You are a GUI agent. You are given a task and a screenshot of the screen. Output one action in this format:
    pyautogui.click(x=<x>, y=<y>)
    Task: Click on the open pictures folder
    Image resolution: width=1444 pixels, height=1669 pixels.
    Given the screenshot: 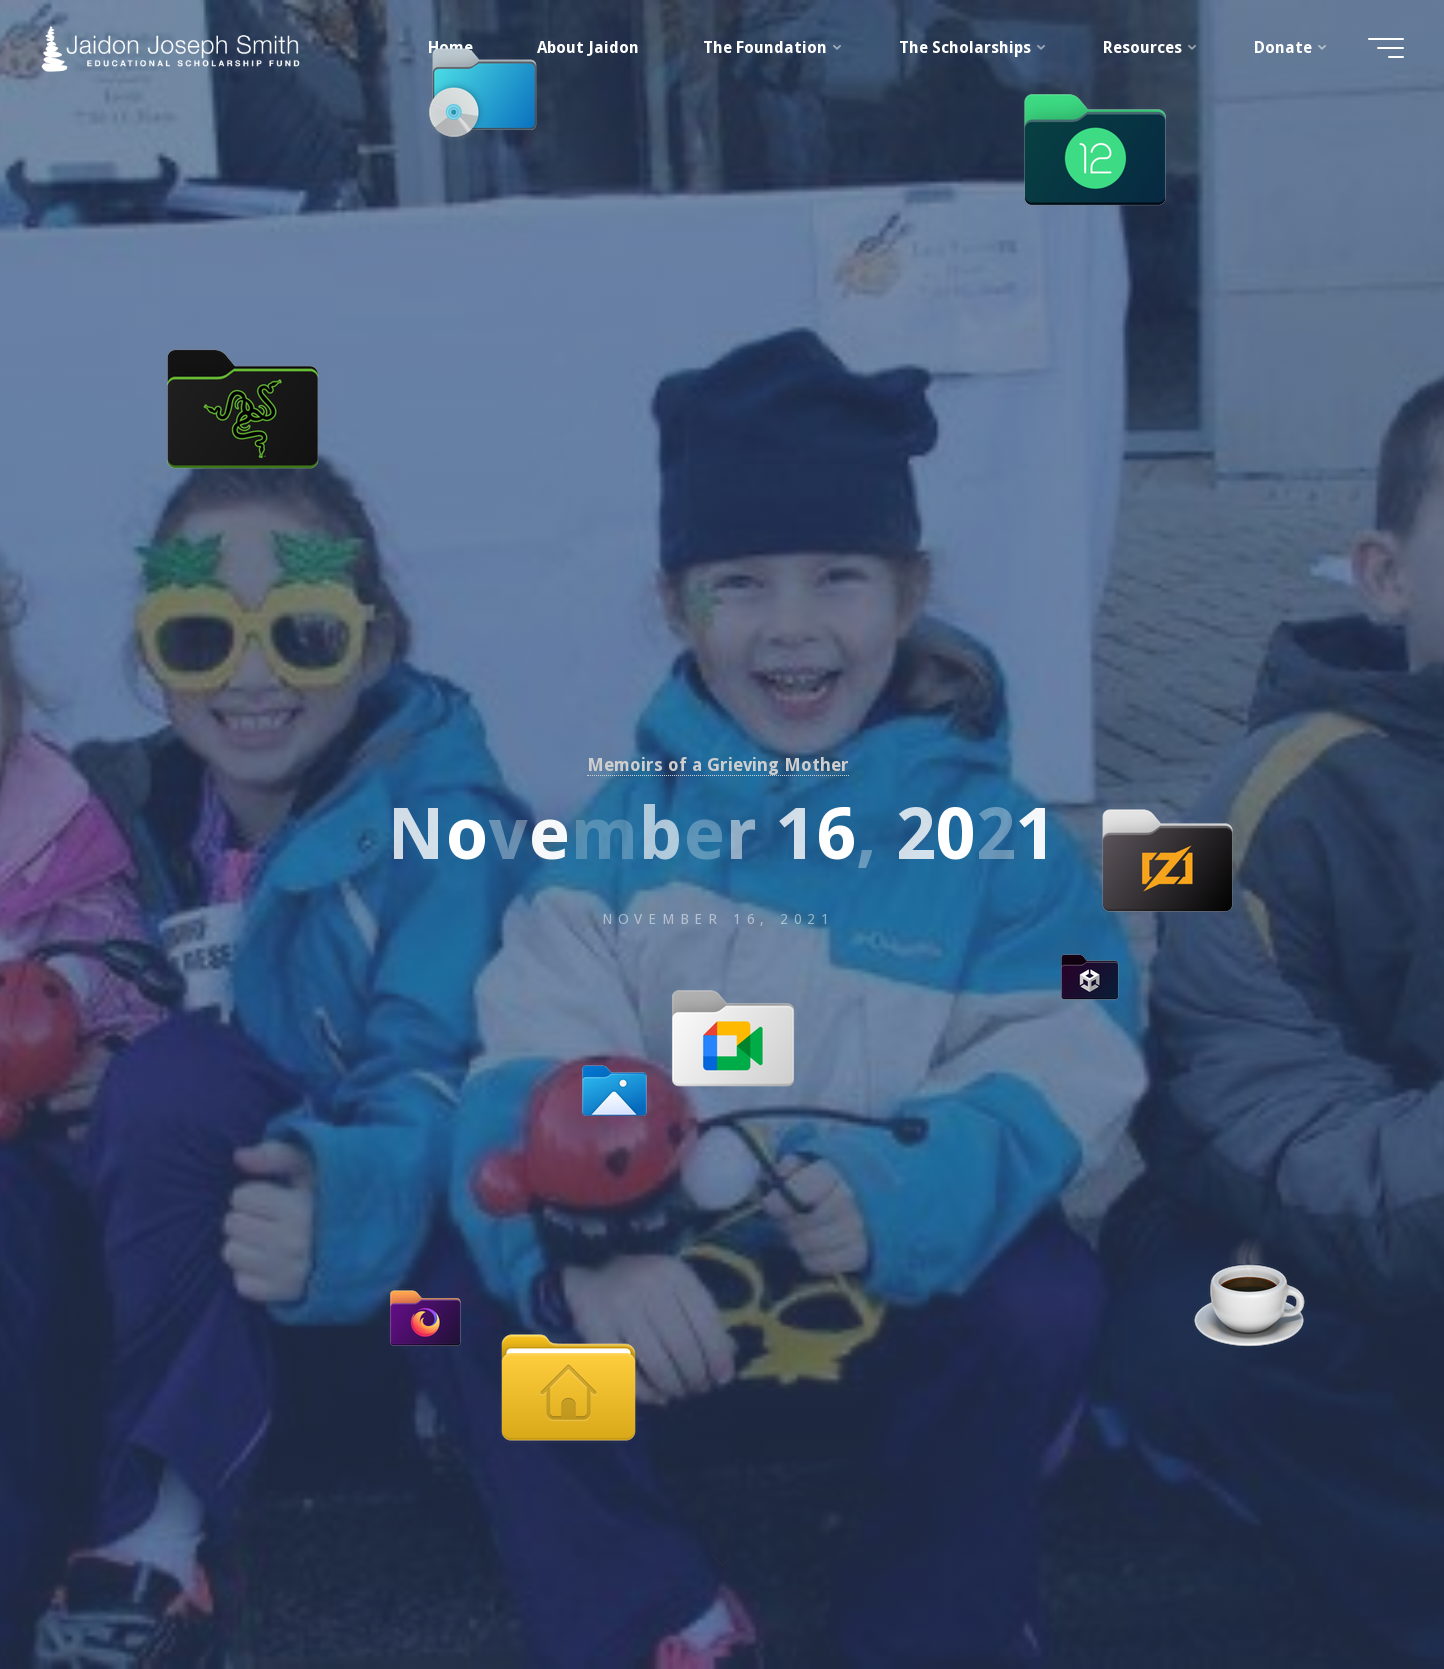 What is the action you would take?
    pyautogui.click(x=614, y=1092)
    